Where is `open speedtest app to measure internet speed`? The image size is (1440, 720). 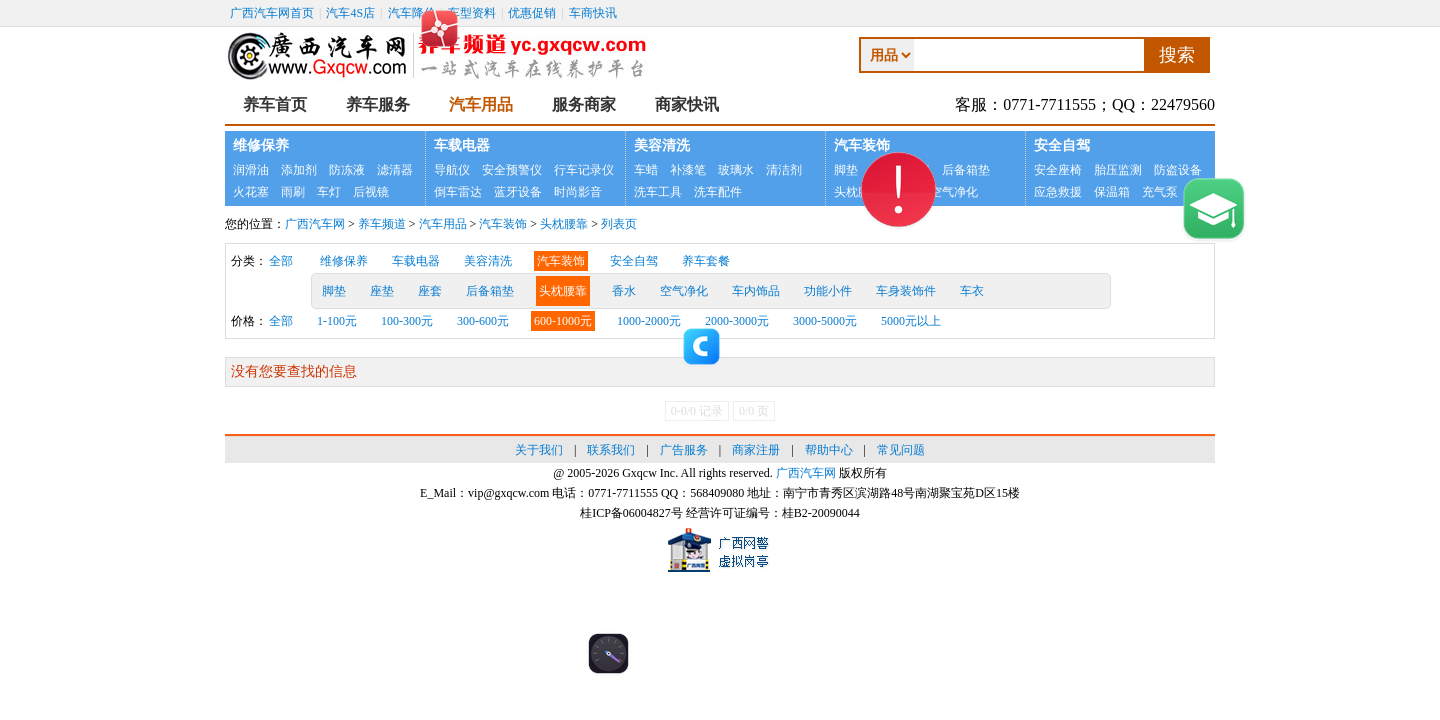
open speedtest app to measure internet speed is located at coordinates (608, 653).